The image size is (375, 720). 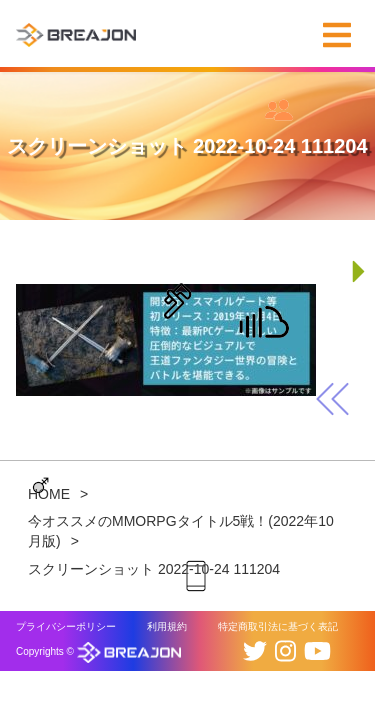 What do you see at coordinates (41, 485) in the screenshot?
I see `select transgender as gender identity` at bounding box center [41, 485].